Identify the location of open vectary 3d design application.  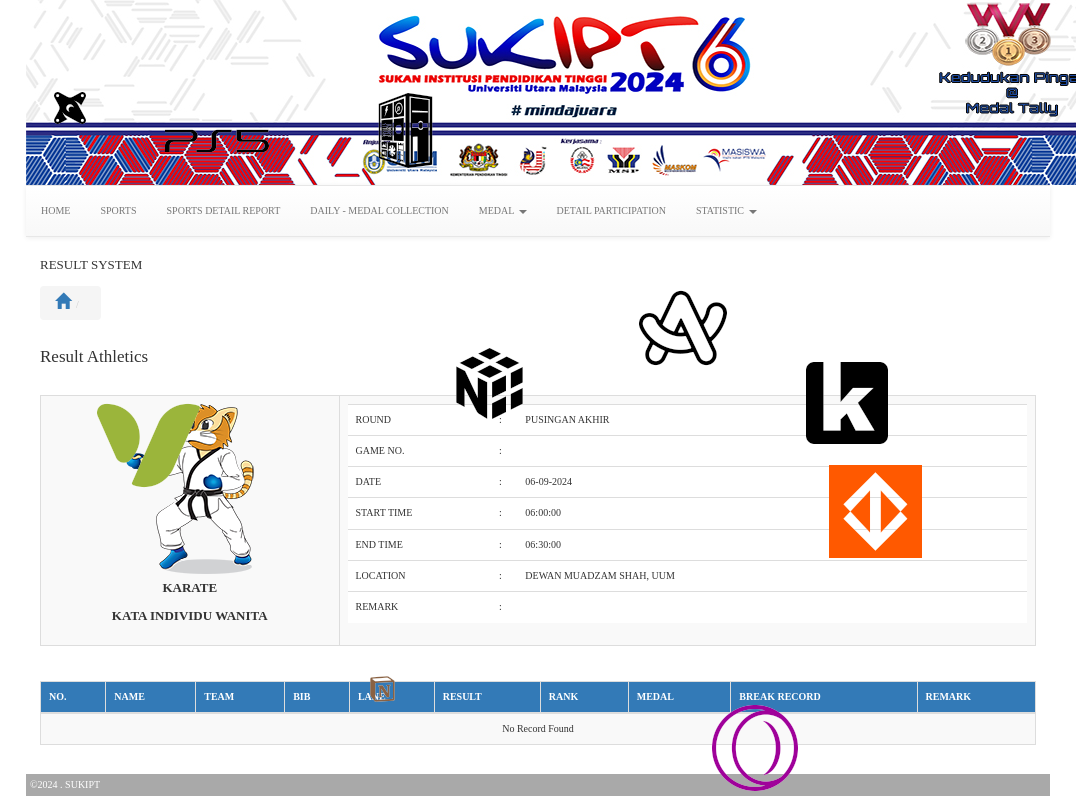
(148, 445).